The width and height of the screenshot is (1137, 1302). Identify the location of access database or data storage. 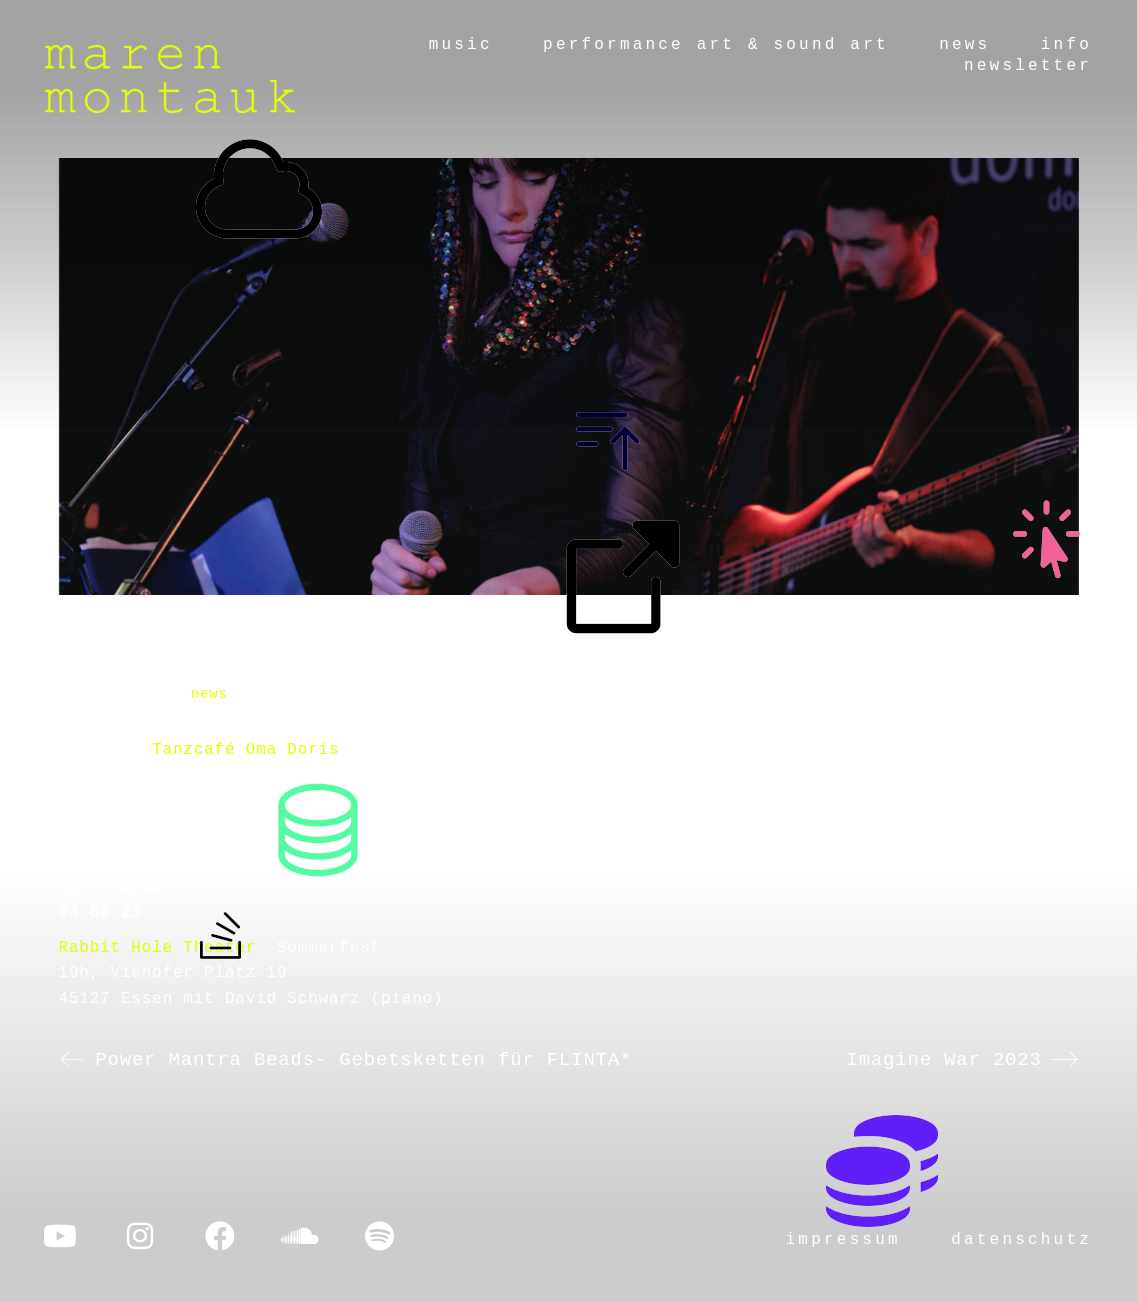
(318, 830).